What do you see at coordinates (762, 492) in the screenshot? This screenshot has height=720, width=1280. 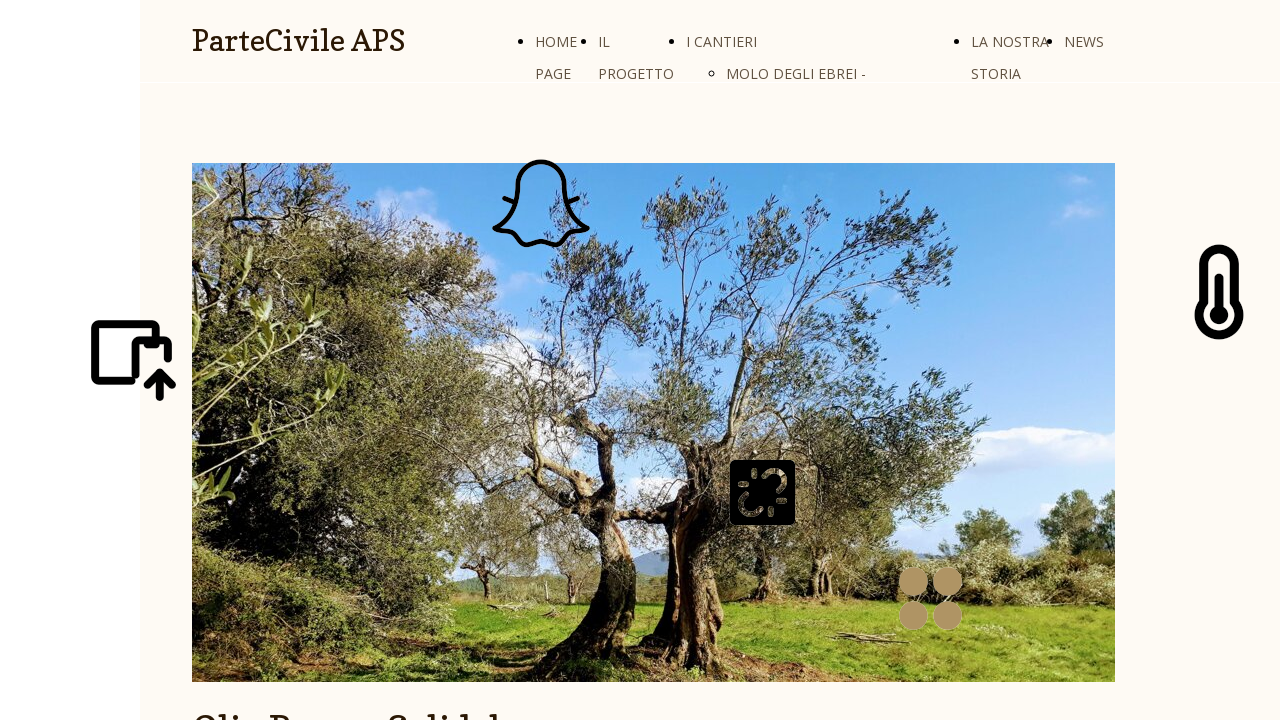 I see `disconnect or unlink a connected account` at bounding box center [762, 492].